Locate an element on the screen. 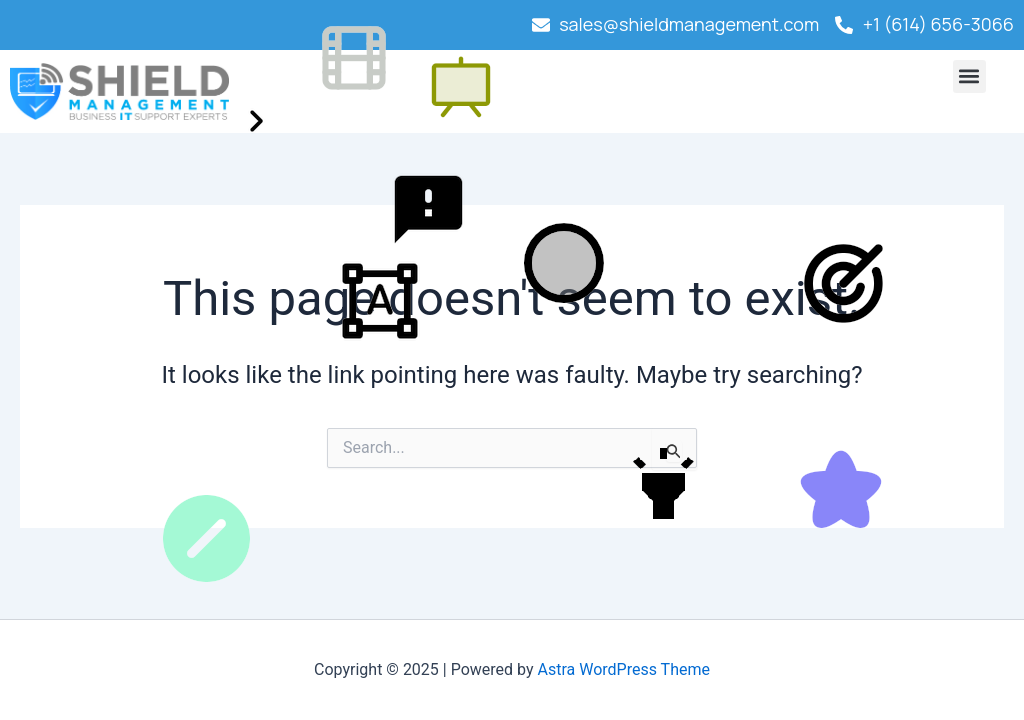  edit text box formatting is located at coordinates (380, 301).